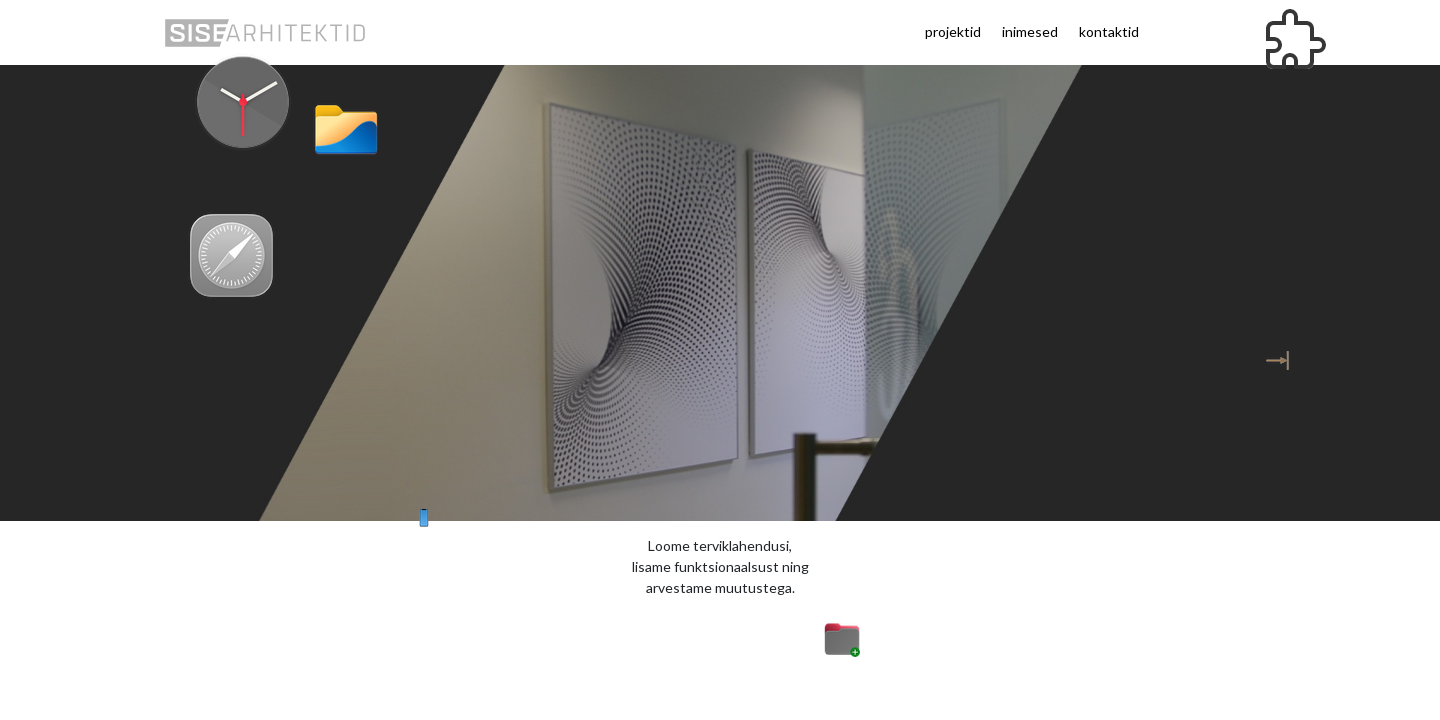 This screenshot has width=1440, height=720. What do you see at coordinates (346, 131) in the screenshot?
I see `open your files folder` at bounding box center [346, 131].